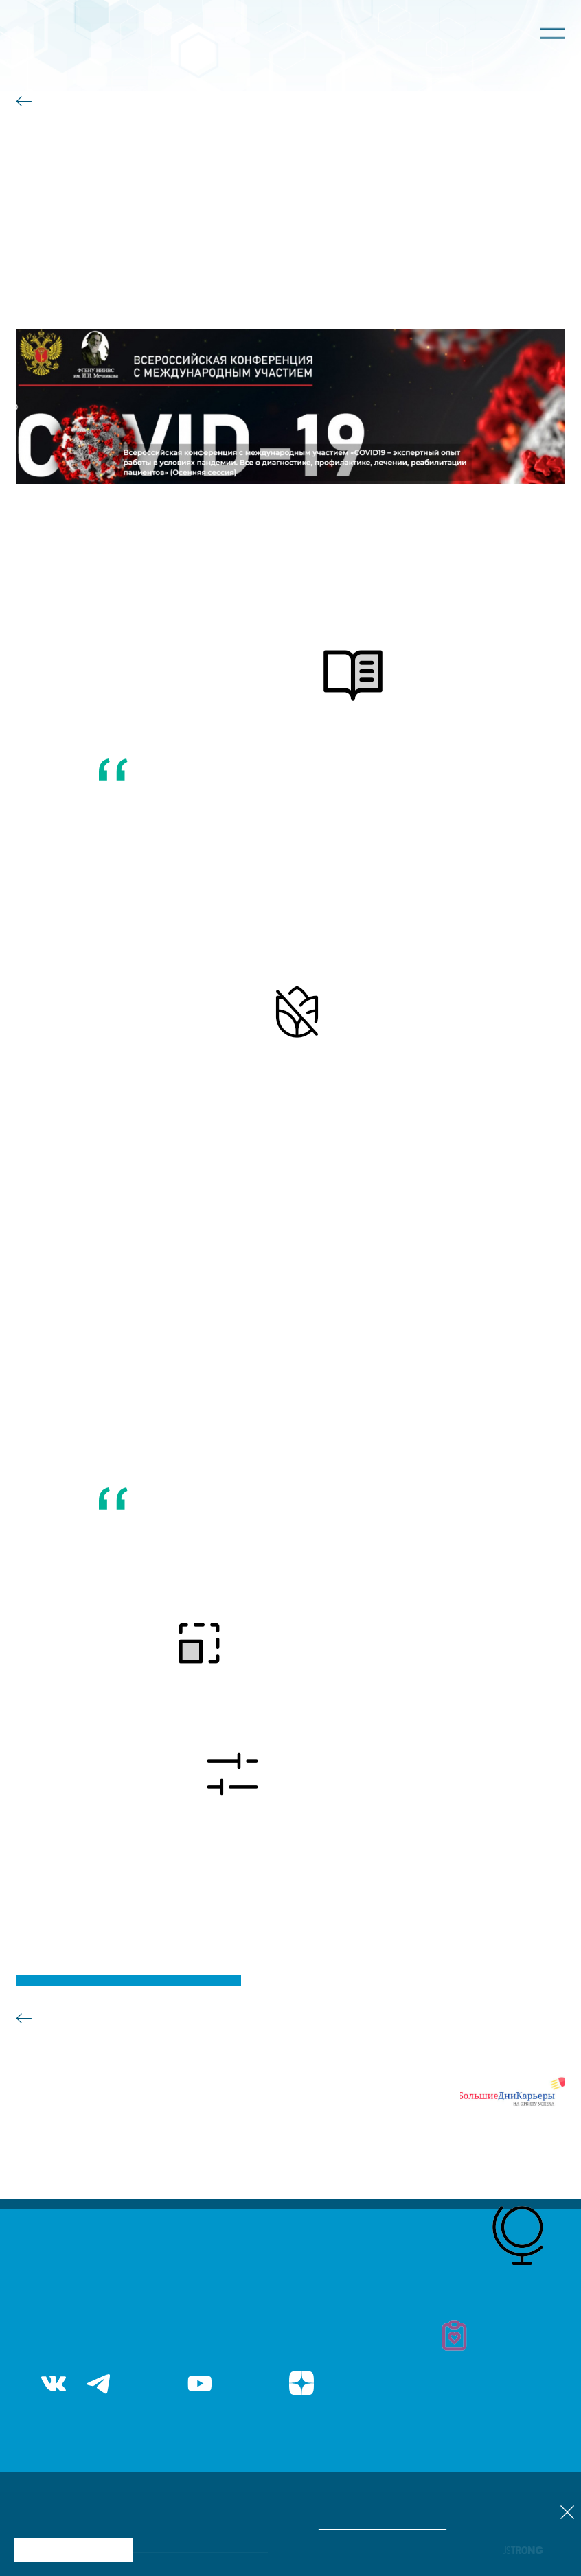 Image resolution: width=581 pixels, height=2576 pixels. I want to click on view your saved favorites or wishlist, so click(454, 2335).